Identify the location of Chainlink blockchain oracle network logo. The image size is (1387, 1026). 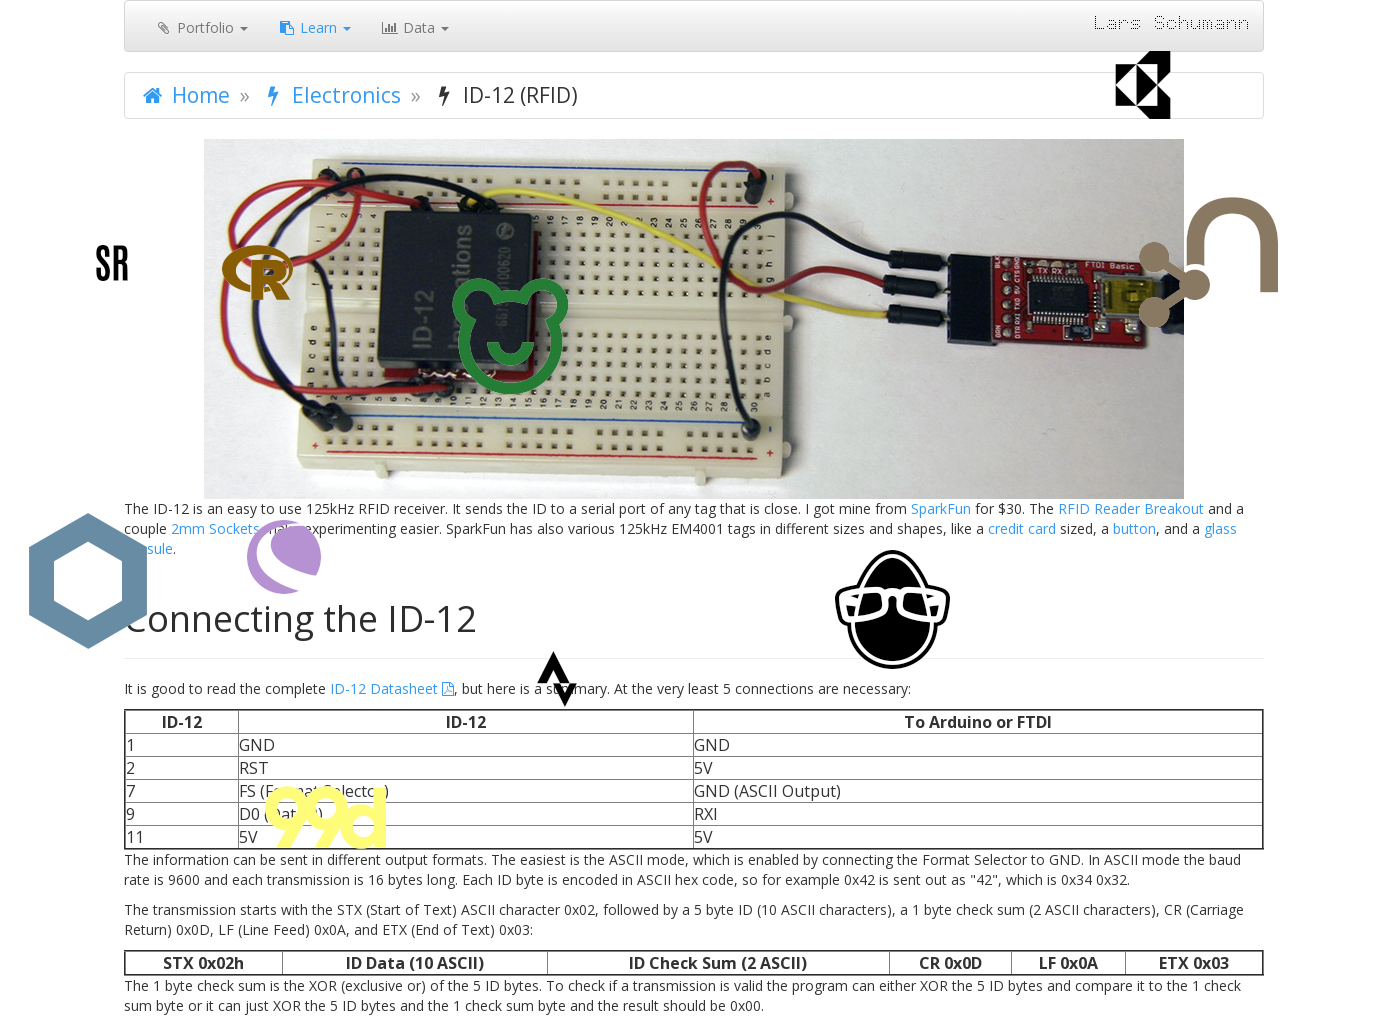
(88, 581).